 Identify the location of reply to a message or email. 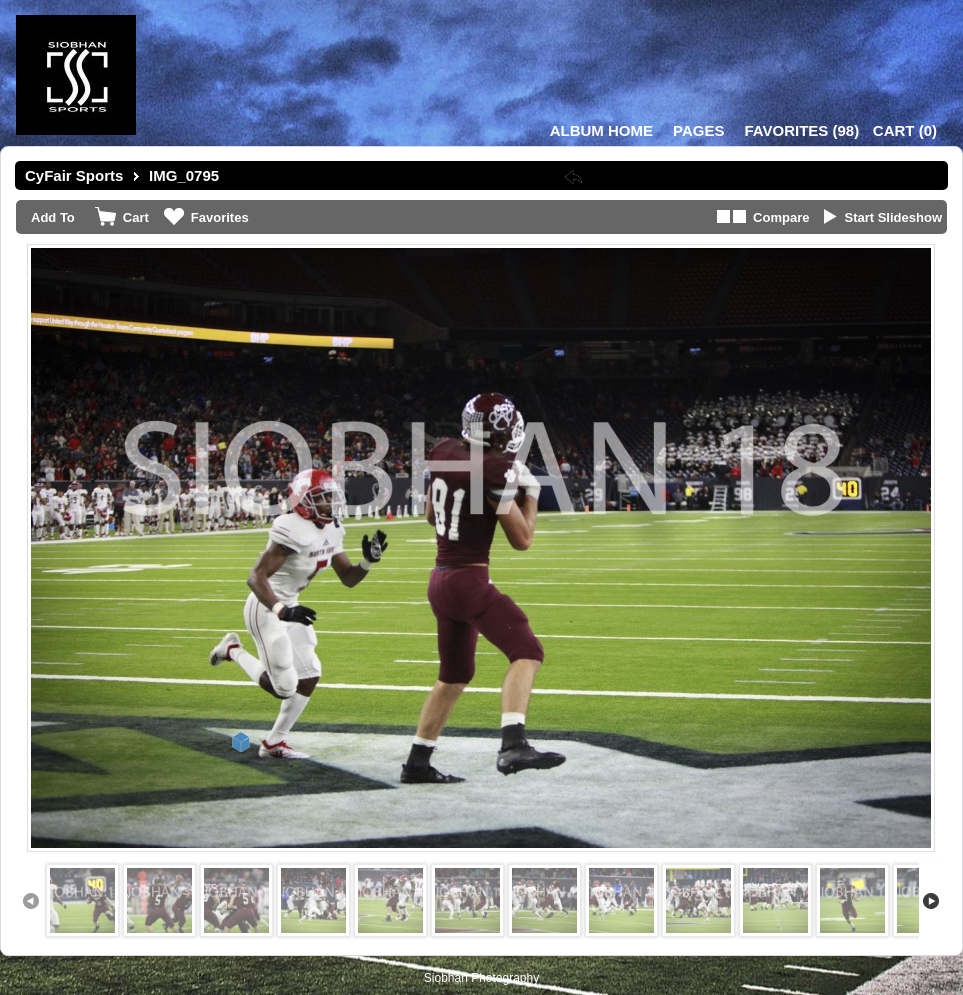
(574, 177).